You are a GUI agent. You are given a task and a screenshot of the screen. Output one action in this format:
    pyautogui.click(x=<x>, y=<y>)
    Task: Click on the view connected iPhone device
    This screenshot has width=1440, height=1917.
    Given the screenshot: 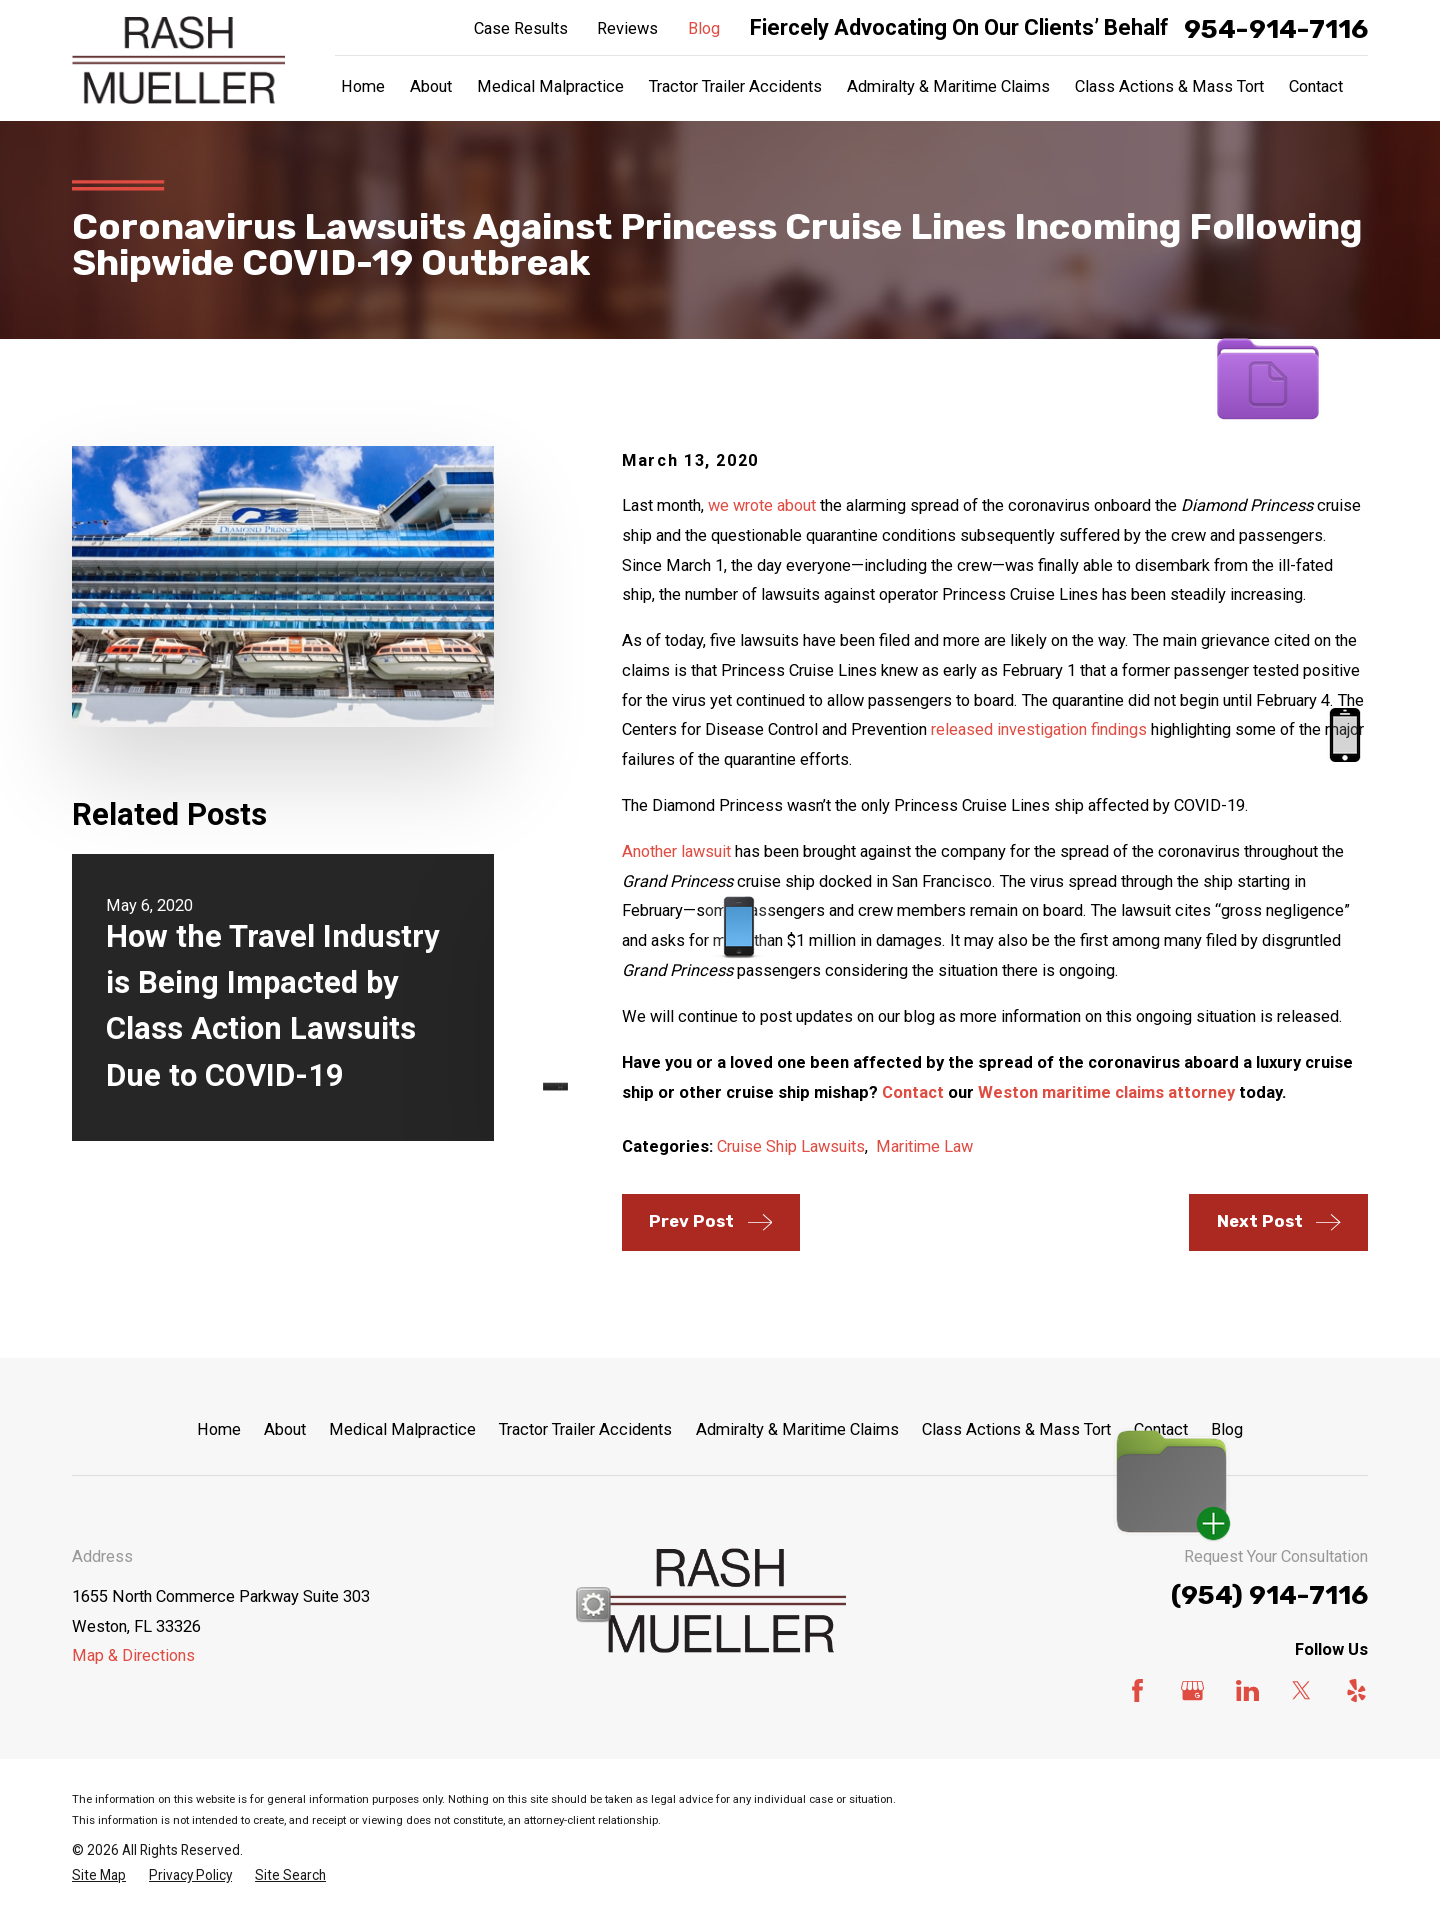 What is the action you would take?
    pyautogui.click(x=1345, y=735)
    